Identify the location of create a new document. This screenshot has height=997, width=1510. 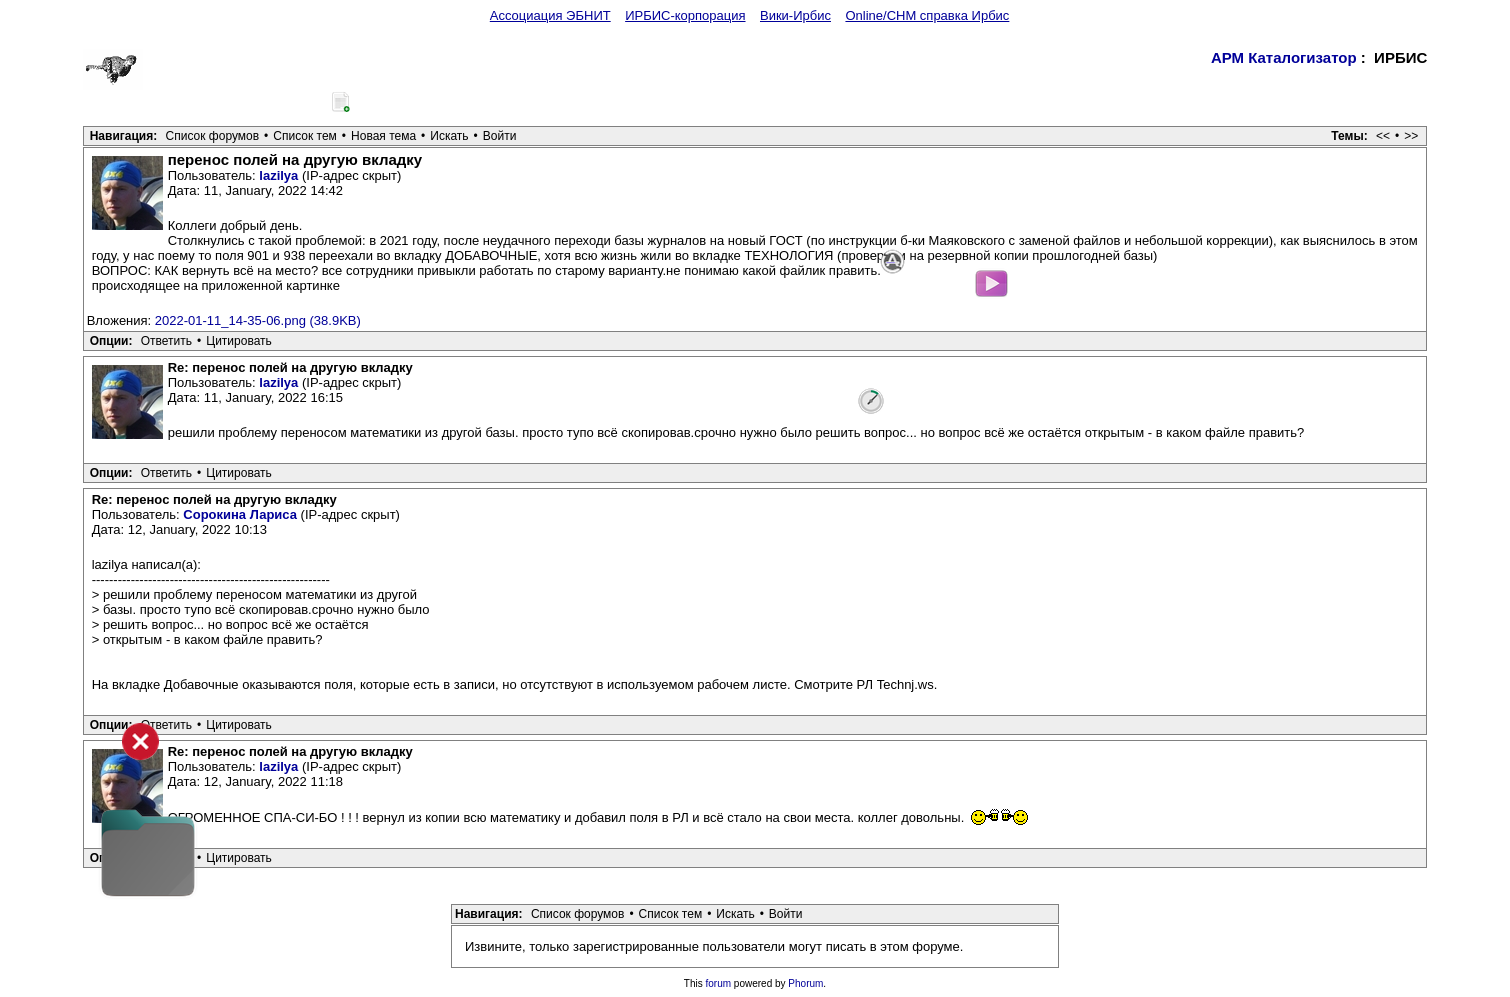
(340, 101).